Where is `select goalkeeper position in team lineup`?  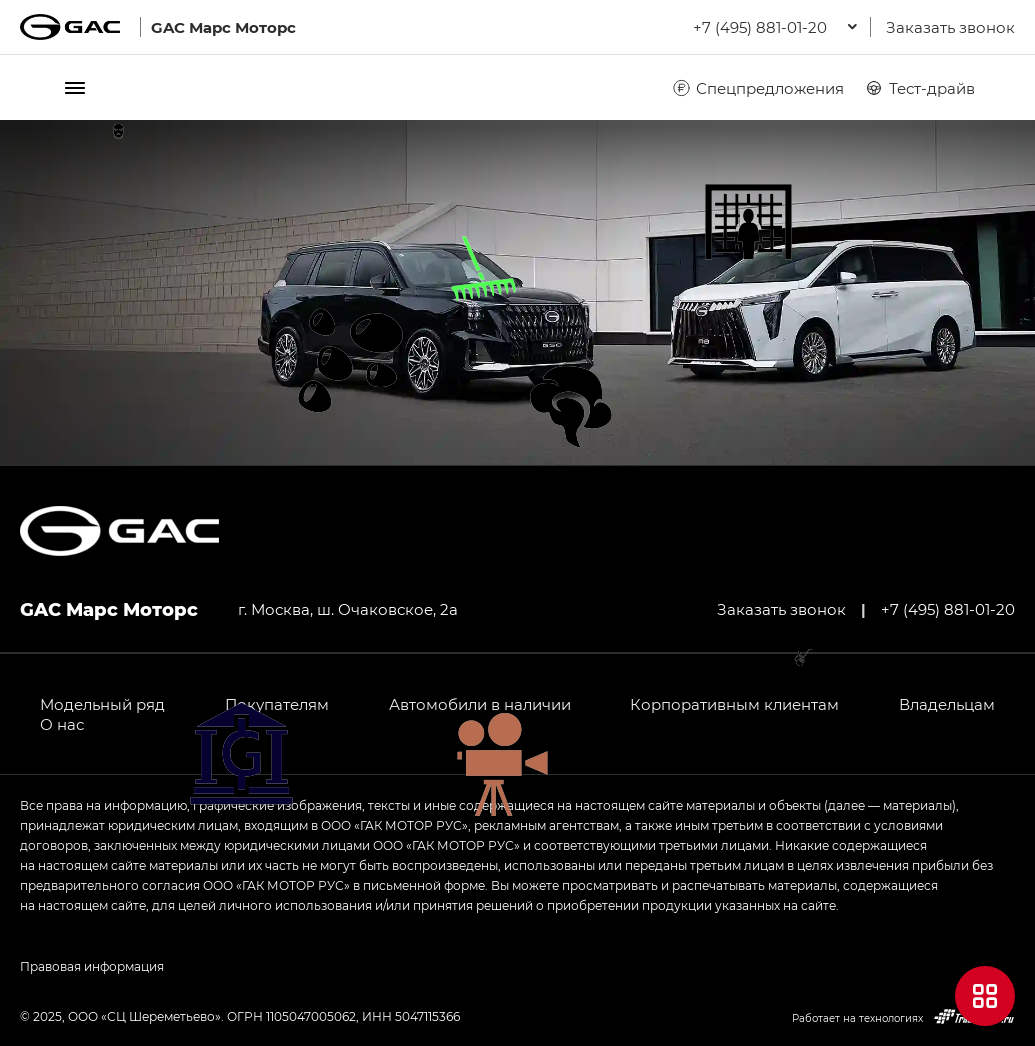 select goalkeeper position in team lineup is located at coordinates (748, 216).